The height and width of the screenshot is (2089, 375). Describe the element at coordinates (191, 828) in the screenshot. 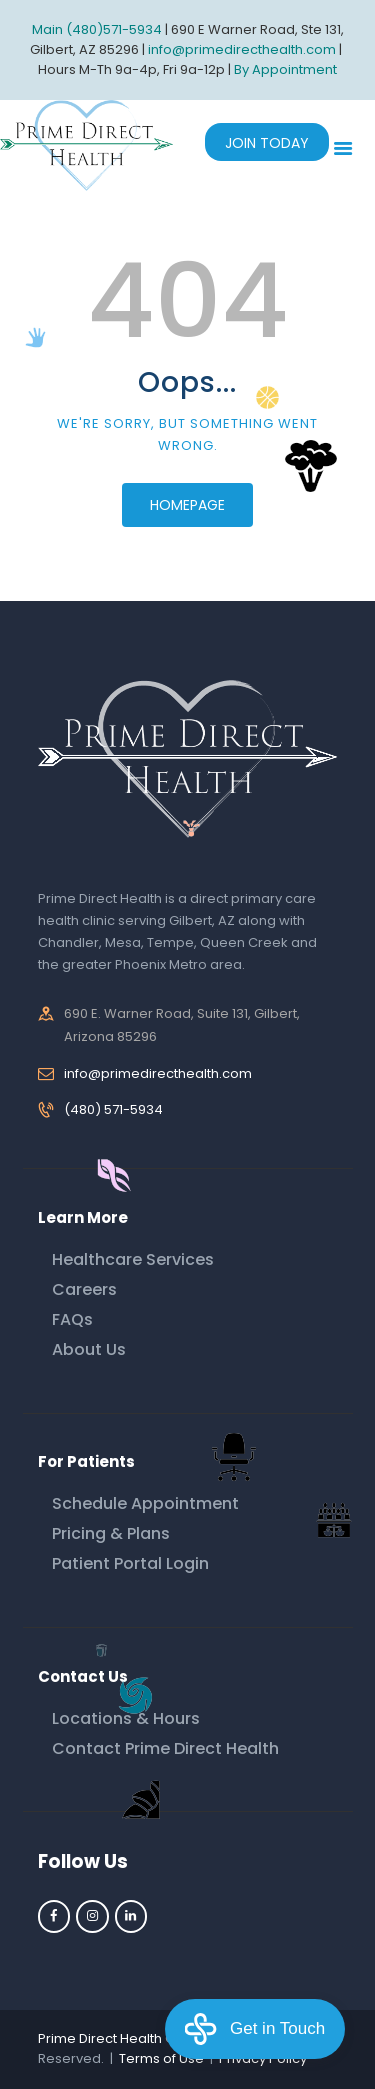

I see `indicates profit or financial gain` at that location.